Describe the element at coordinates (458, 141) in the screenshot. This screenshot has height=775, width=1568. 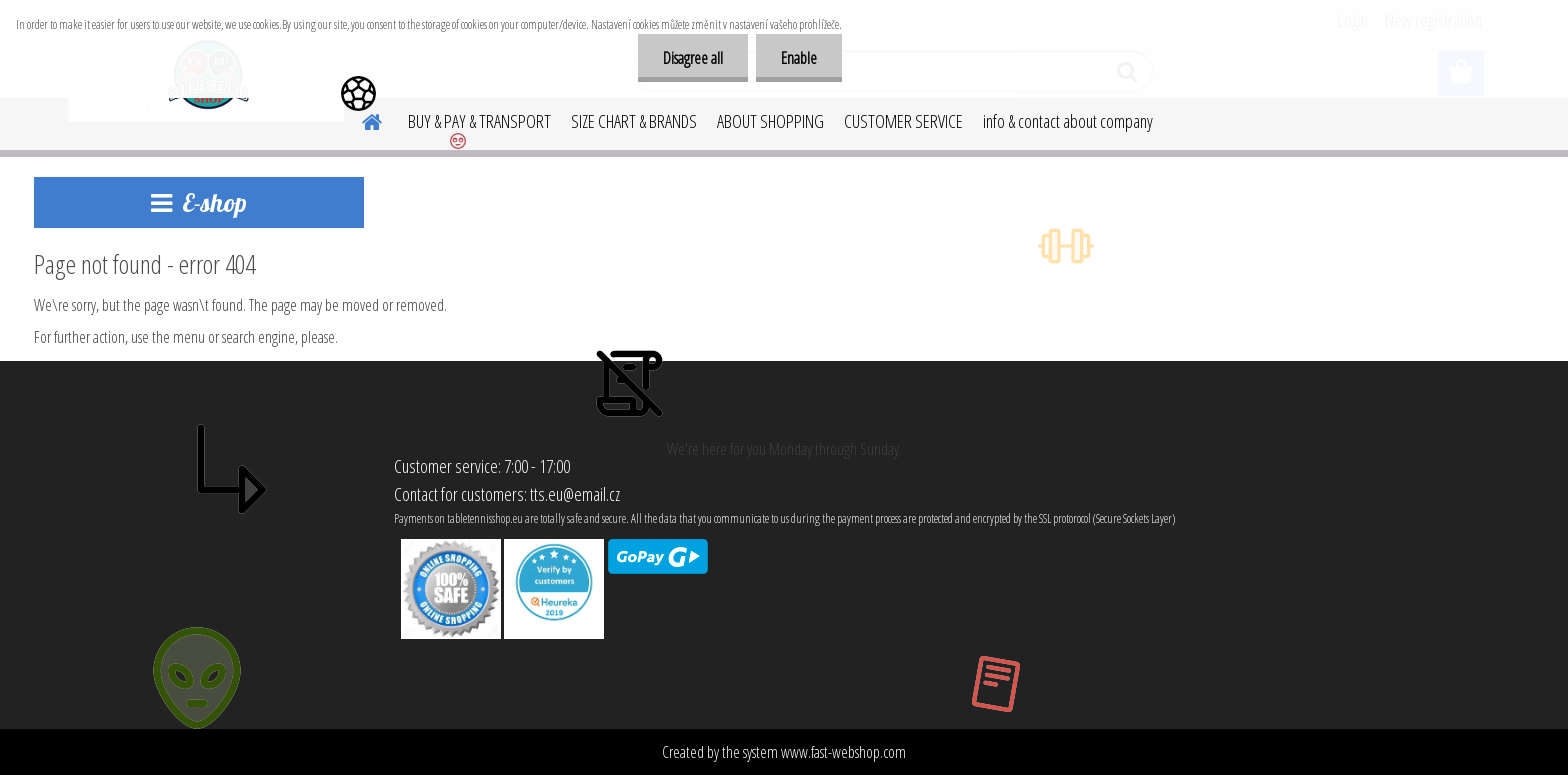
I see `express annoyance or exasperation` at that location.